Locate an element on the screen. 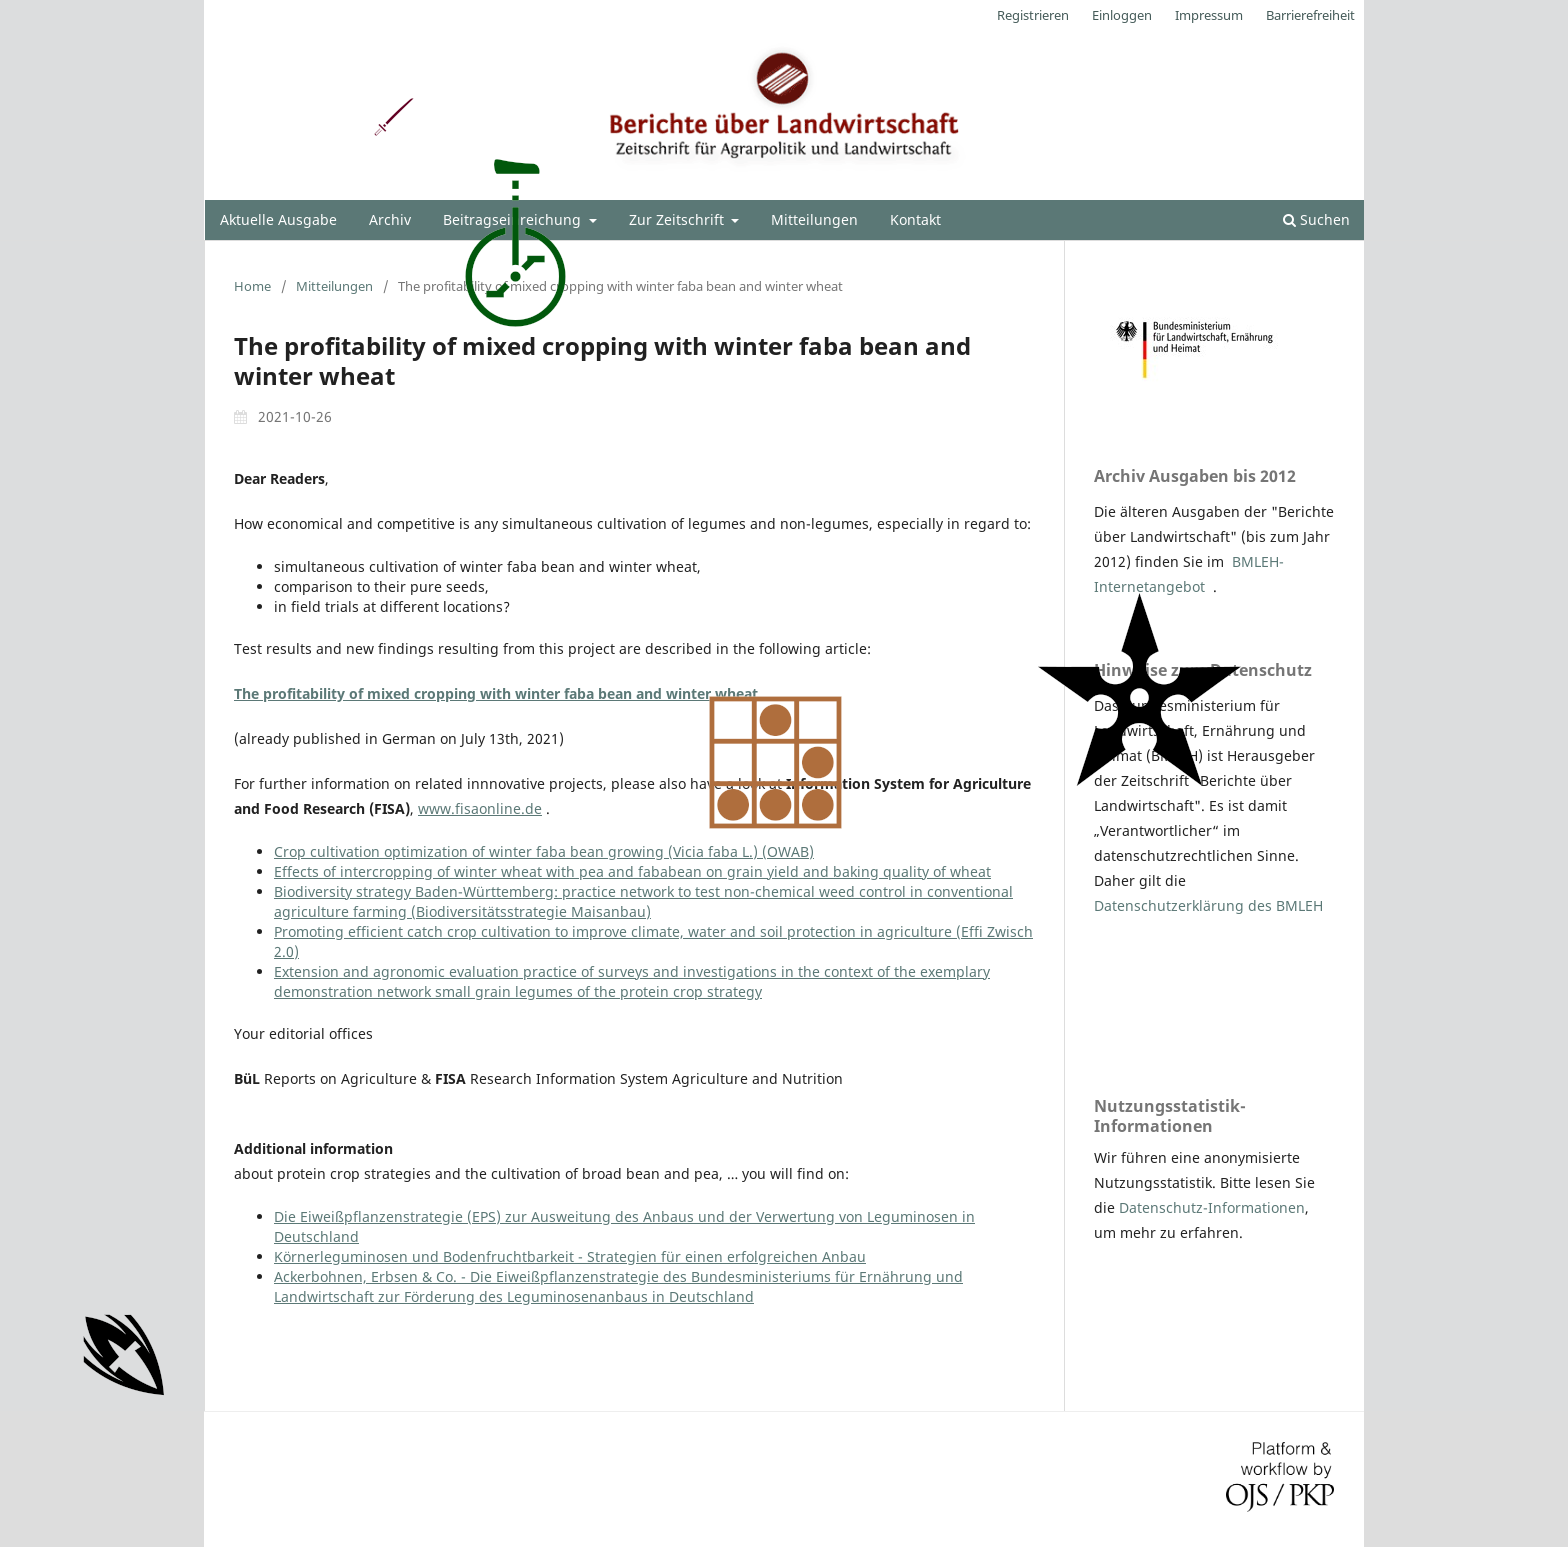 Image resolution: width=1568 pixels, height=1547 pixels. ninja or stealth game mode is located at coordinates (1139, 689).